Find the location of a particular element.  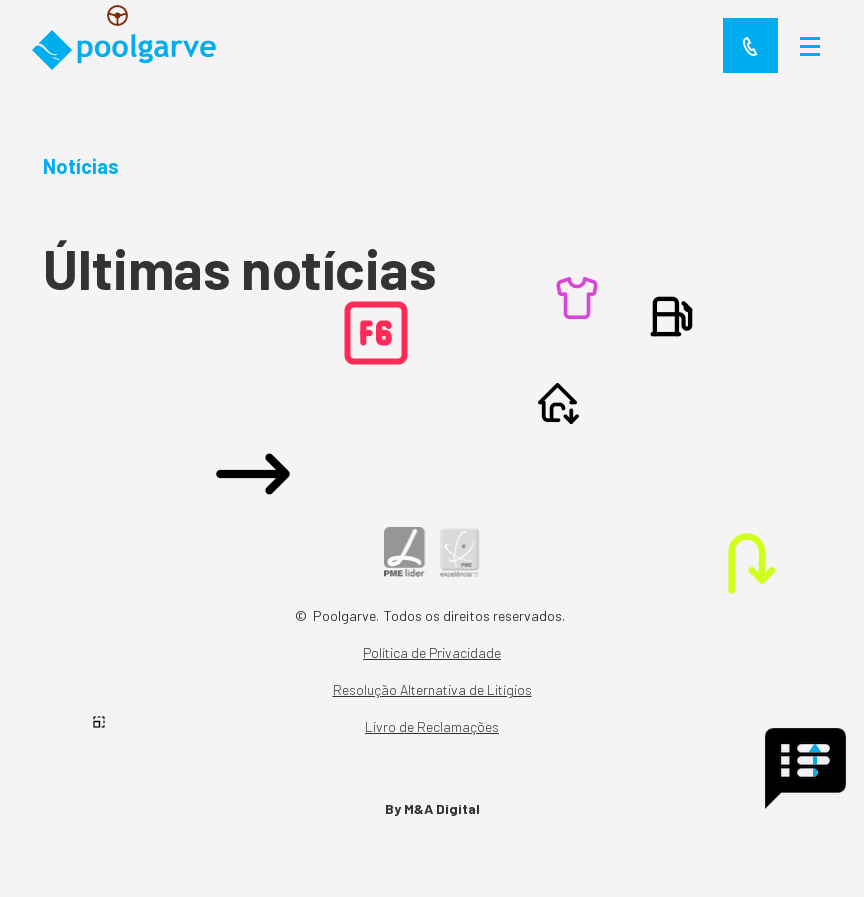

find nearby gas stations is located at coordinates (672, 316).